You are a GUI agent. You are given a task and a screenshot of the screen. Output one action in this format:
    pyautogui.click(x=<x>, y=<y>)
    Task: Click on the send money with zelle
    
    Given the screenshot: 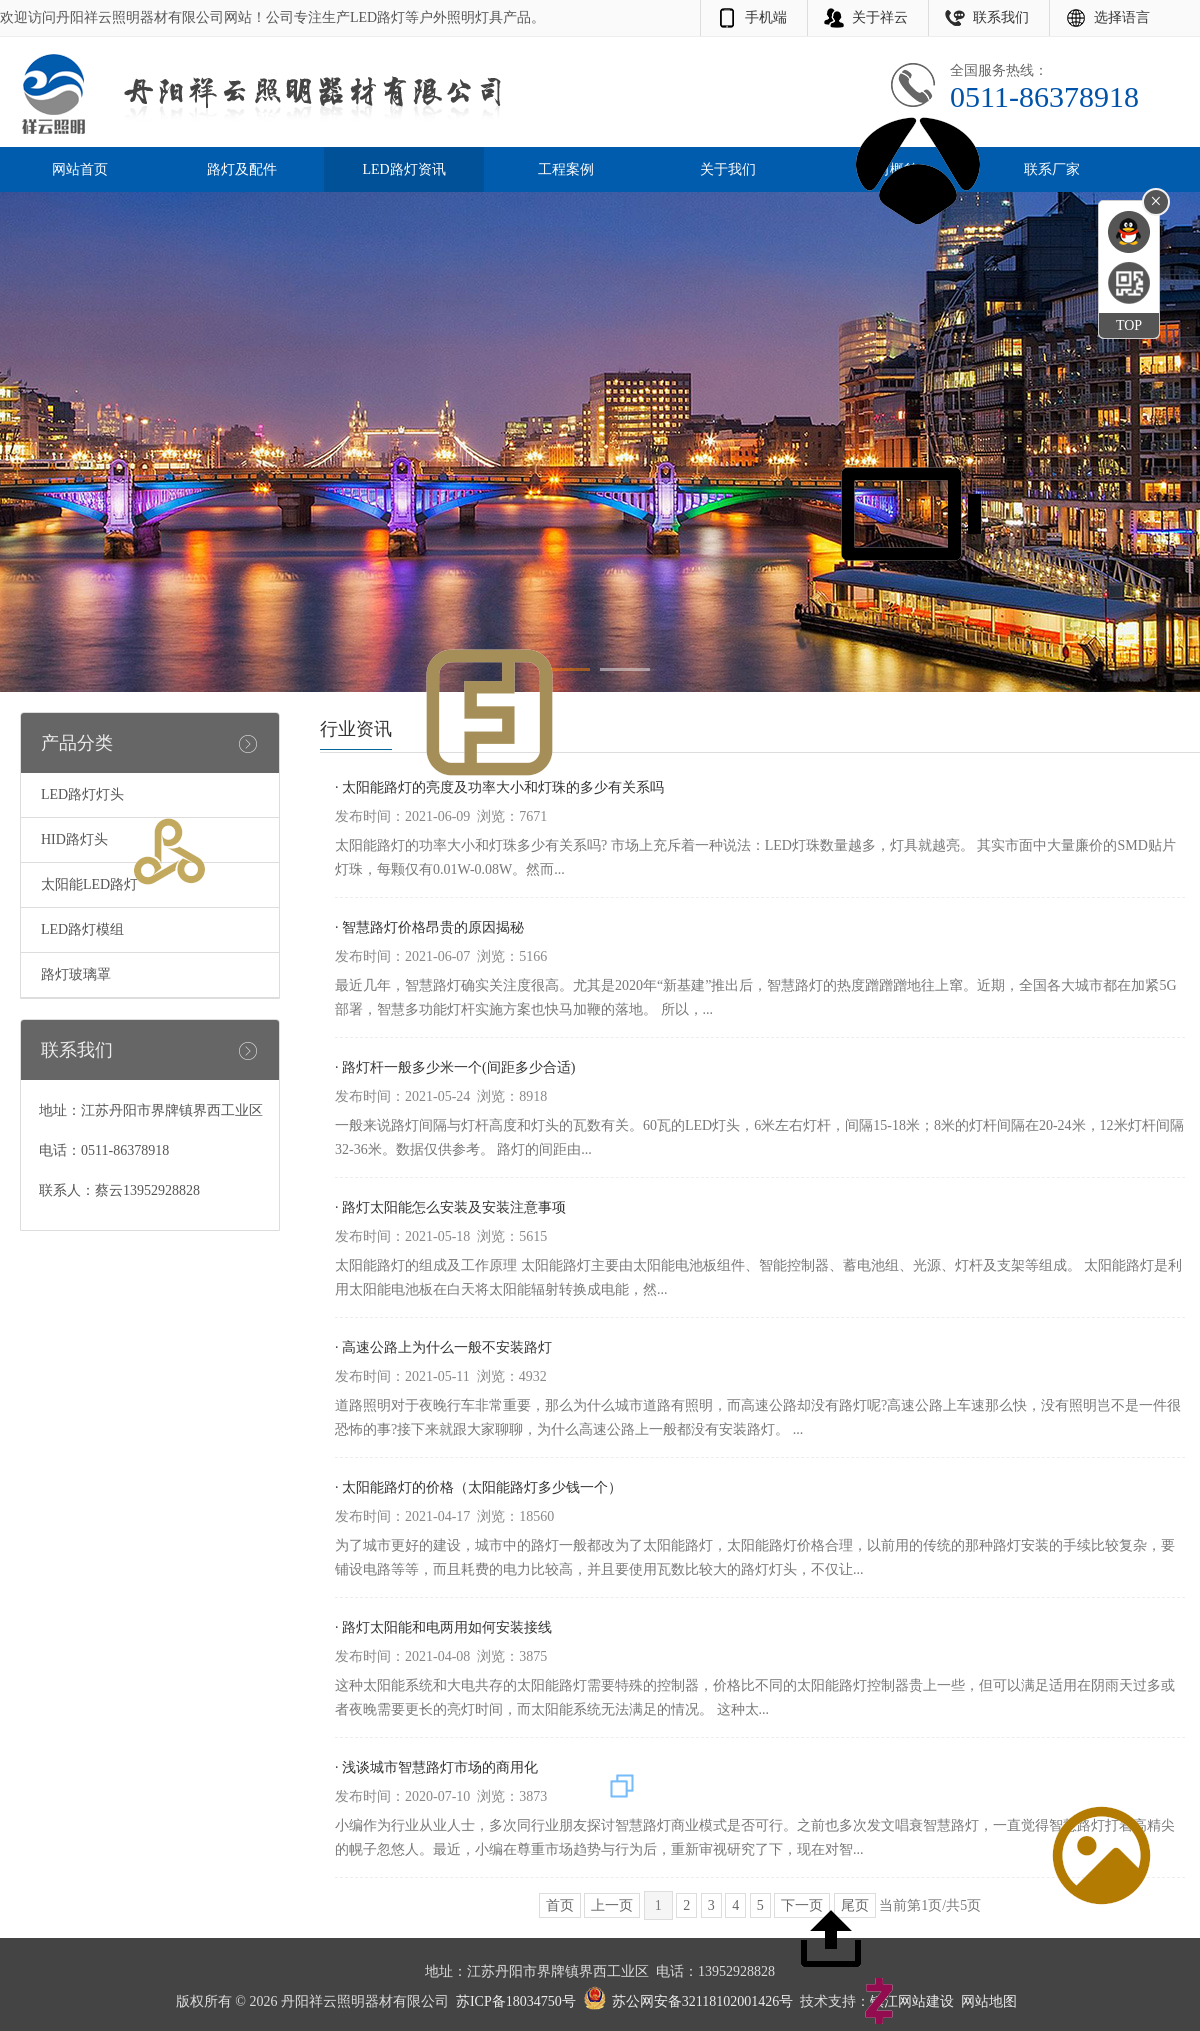 What is the action you would take?
    pyautogui.click(x=879, y=2001)
    